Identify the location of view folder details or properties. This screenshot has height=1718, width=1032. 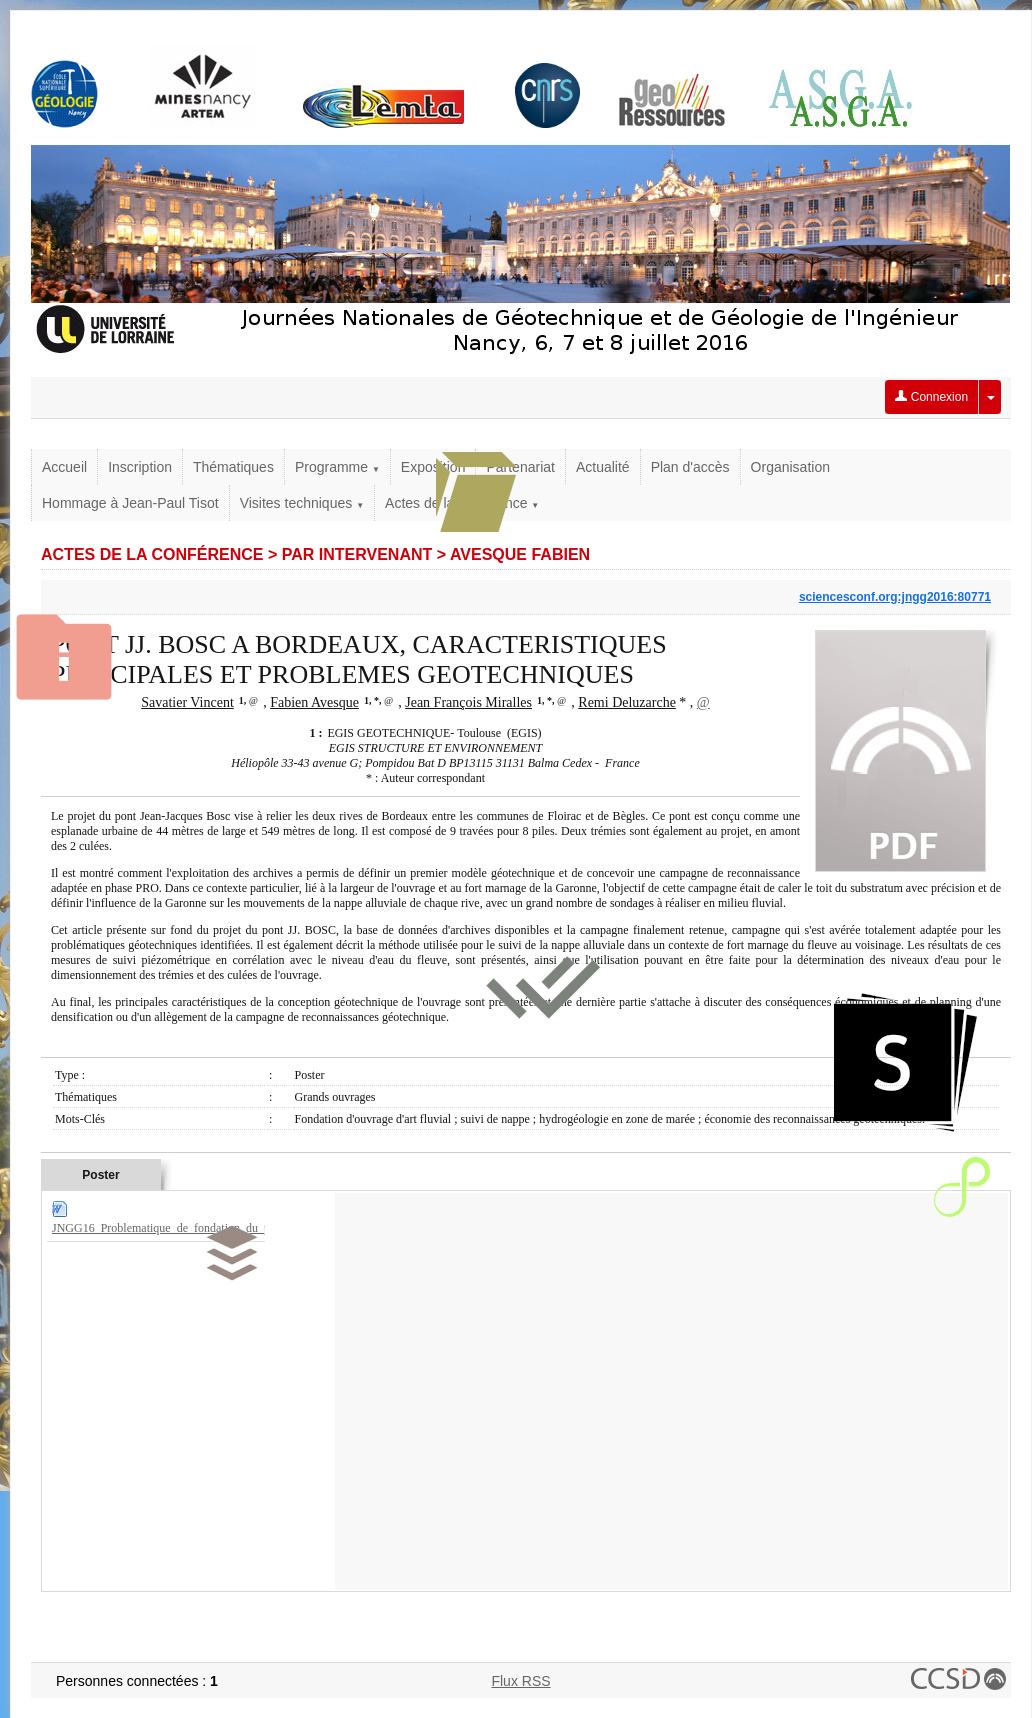
(64, 657).